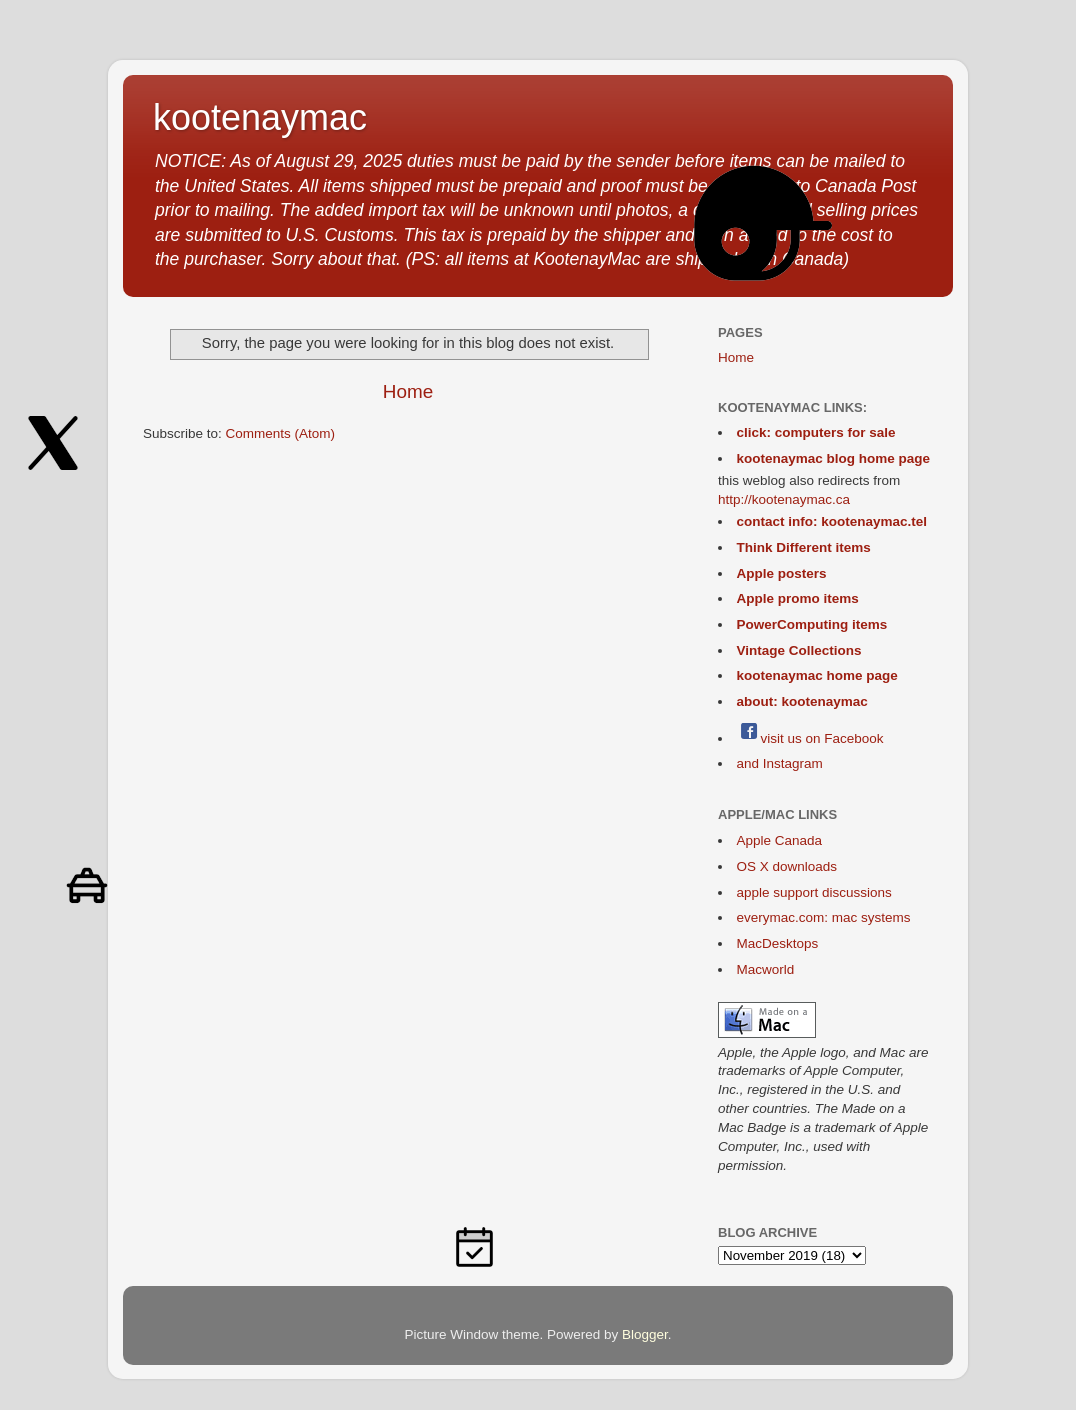  I want to click on open the X (formerly Twitter) app, so click(53, 443).